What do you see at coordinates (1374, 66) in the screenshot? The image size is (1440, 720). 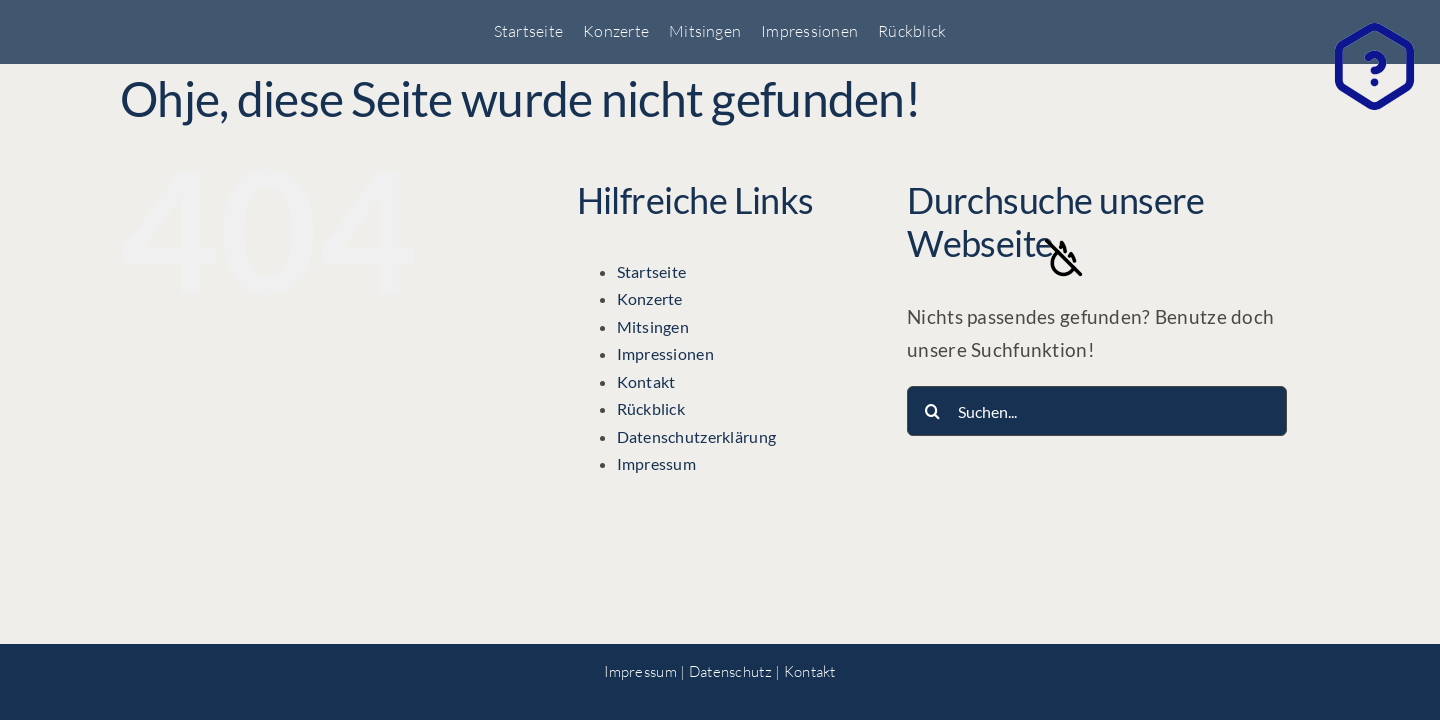 I see `access help or support options` at bounding box center [1374, 66].